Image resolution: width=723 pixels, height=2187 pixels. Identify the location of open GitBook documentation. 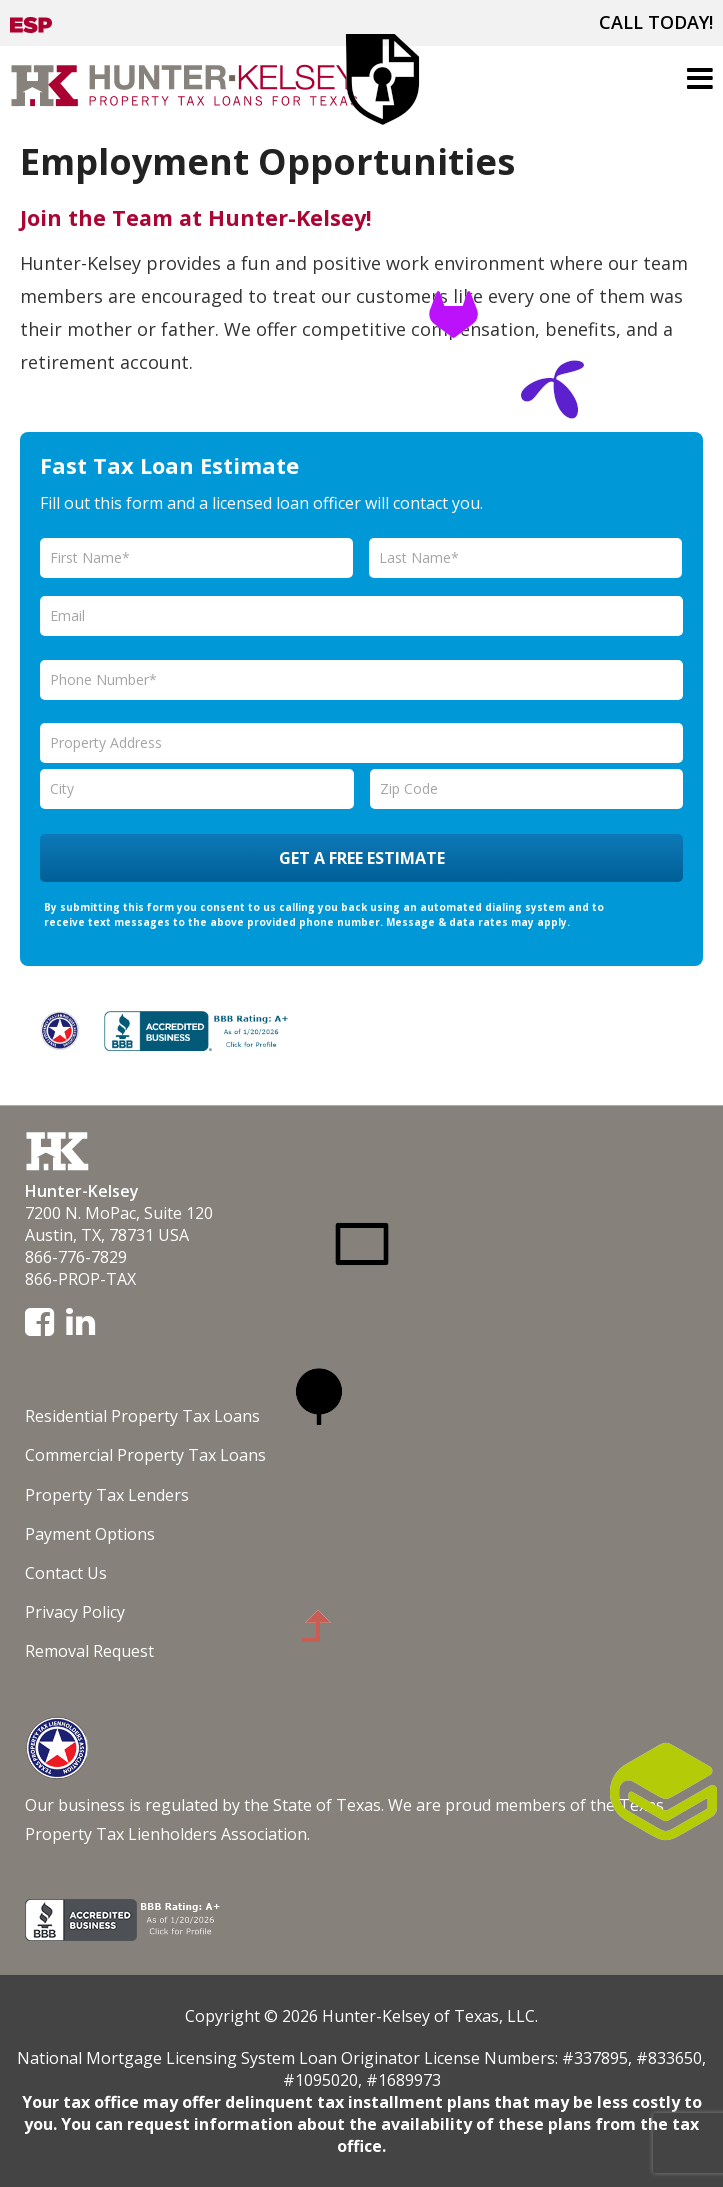
(663, 1791).